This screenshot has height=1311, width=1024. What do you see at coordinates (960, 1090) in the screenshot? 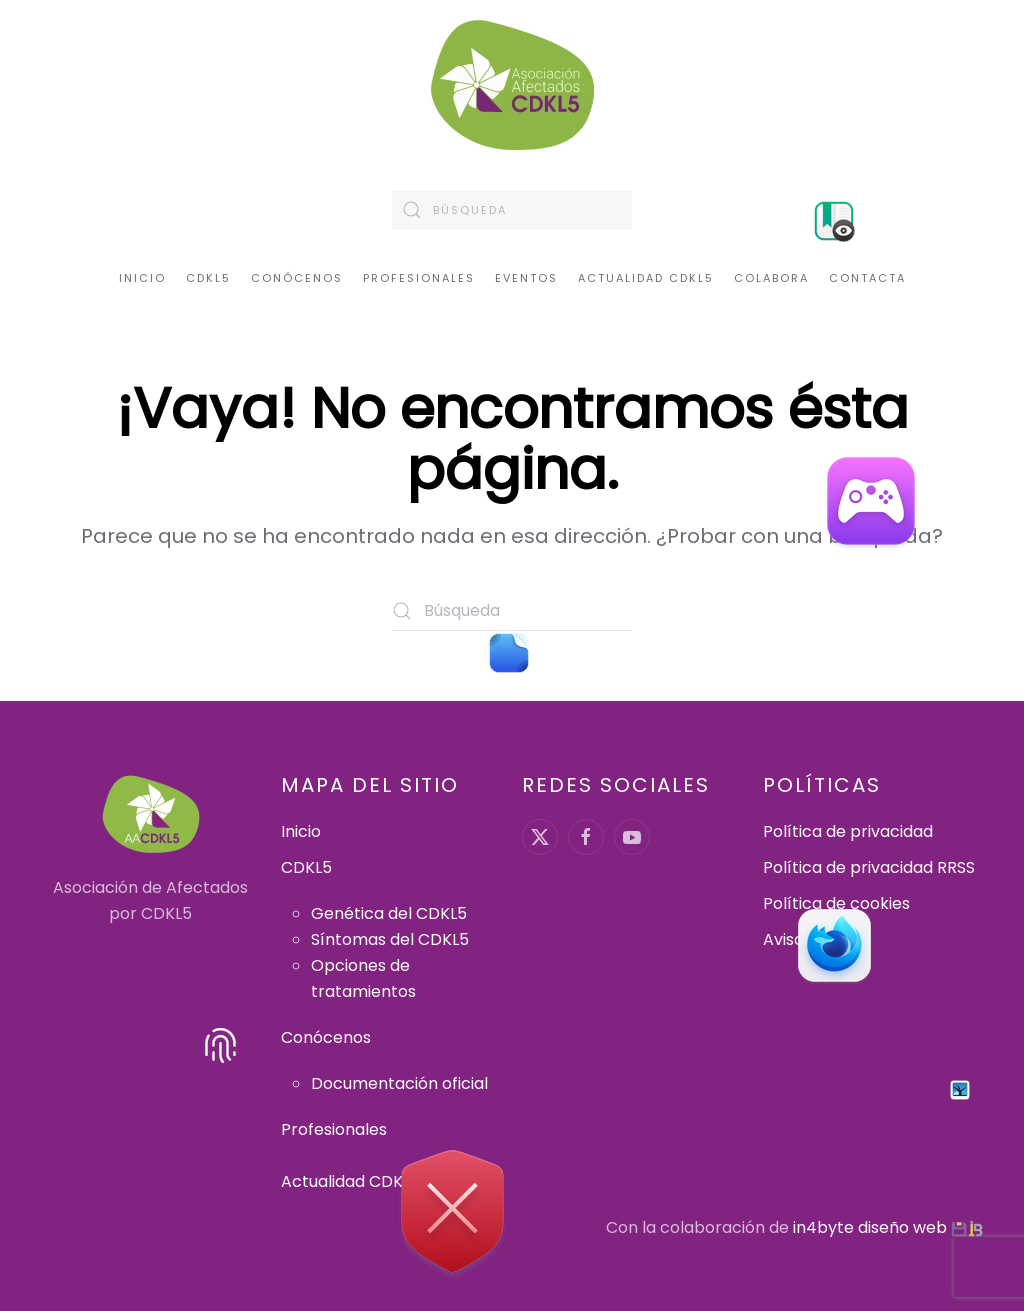
I see `open shotwell photo manager` at bounding box center [960, 1090].